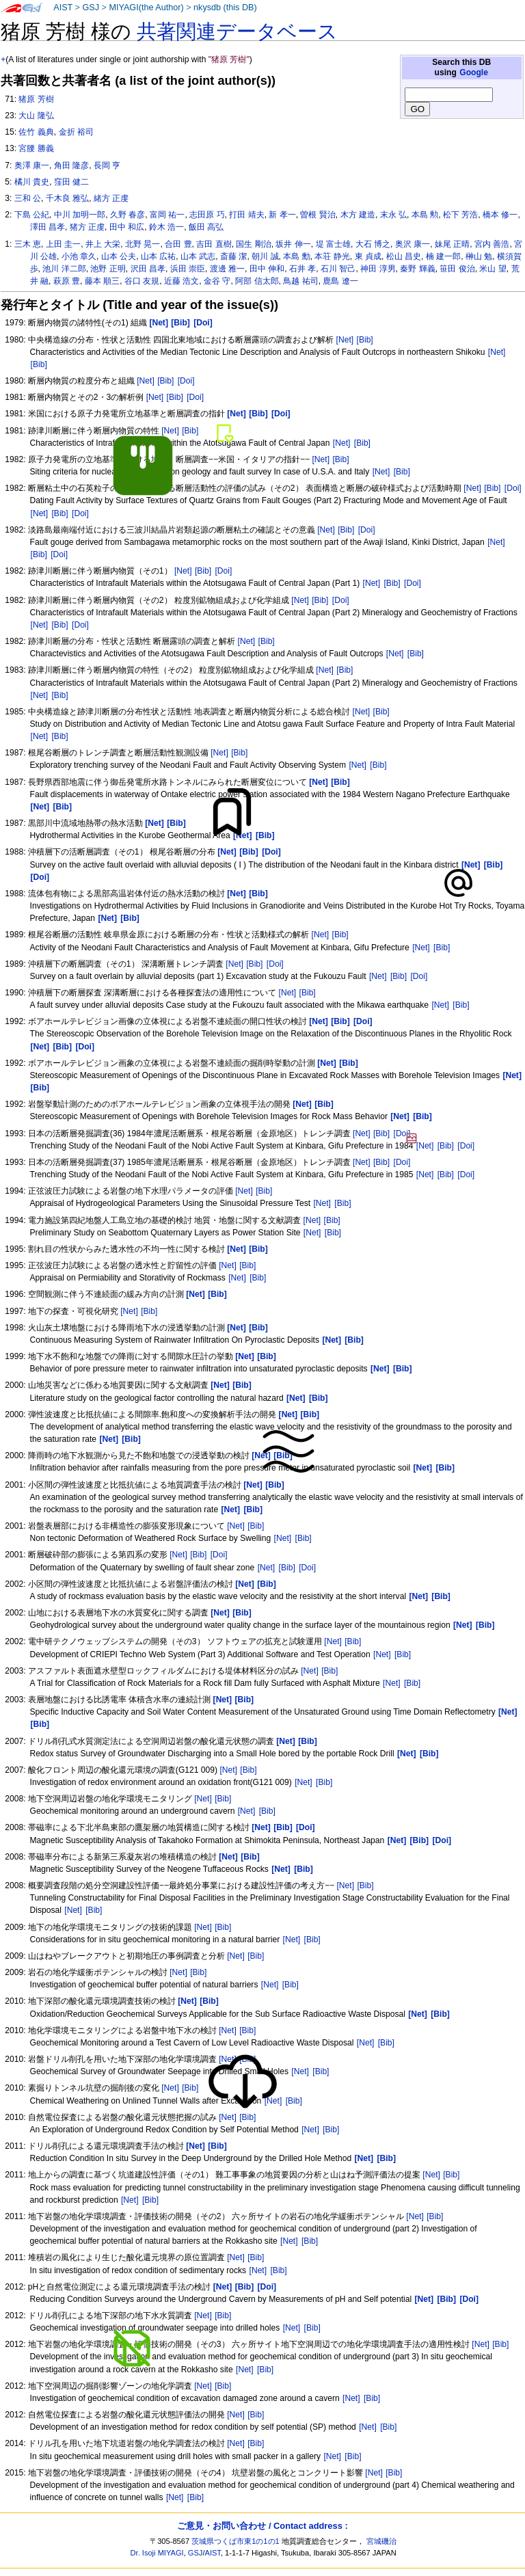 The image size is (525, 2576). What do you see at coordinates (458, 883) in the screenshot?
I see `mention a user in a post or comment` at bounding box center [458, 883].